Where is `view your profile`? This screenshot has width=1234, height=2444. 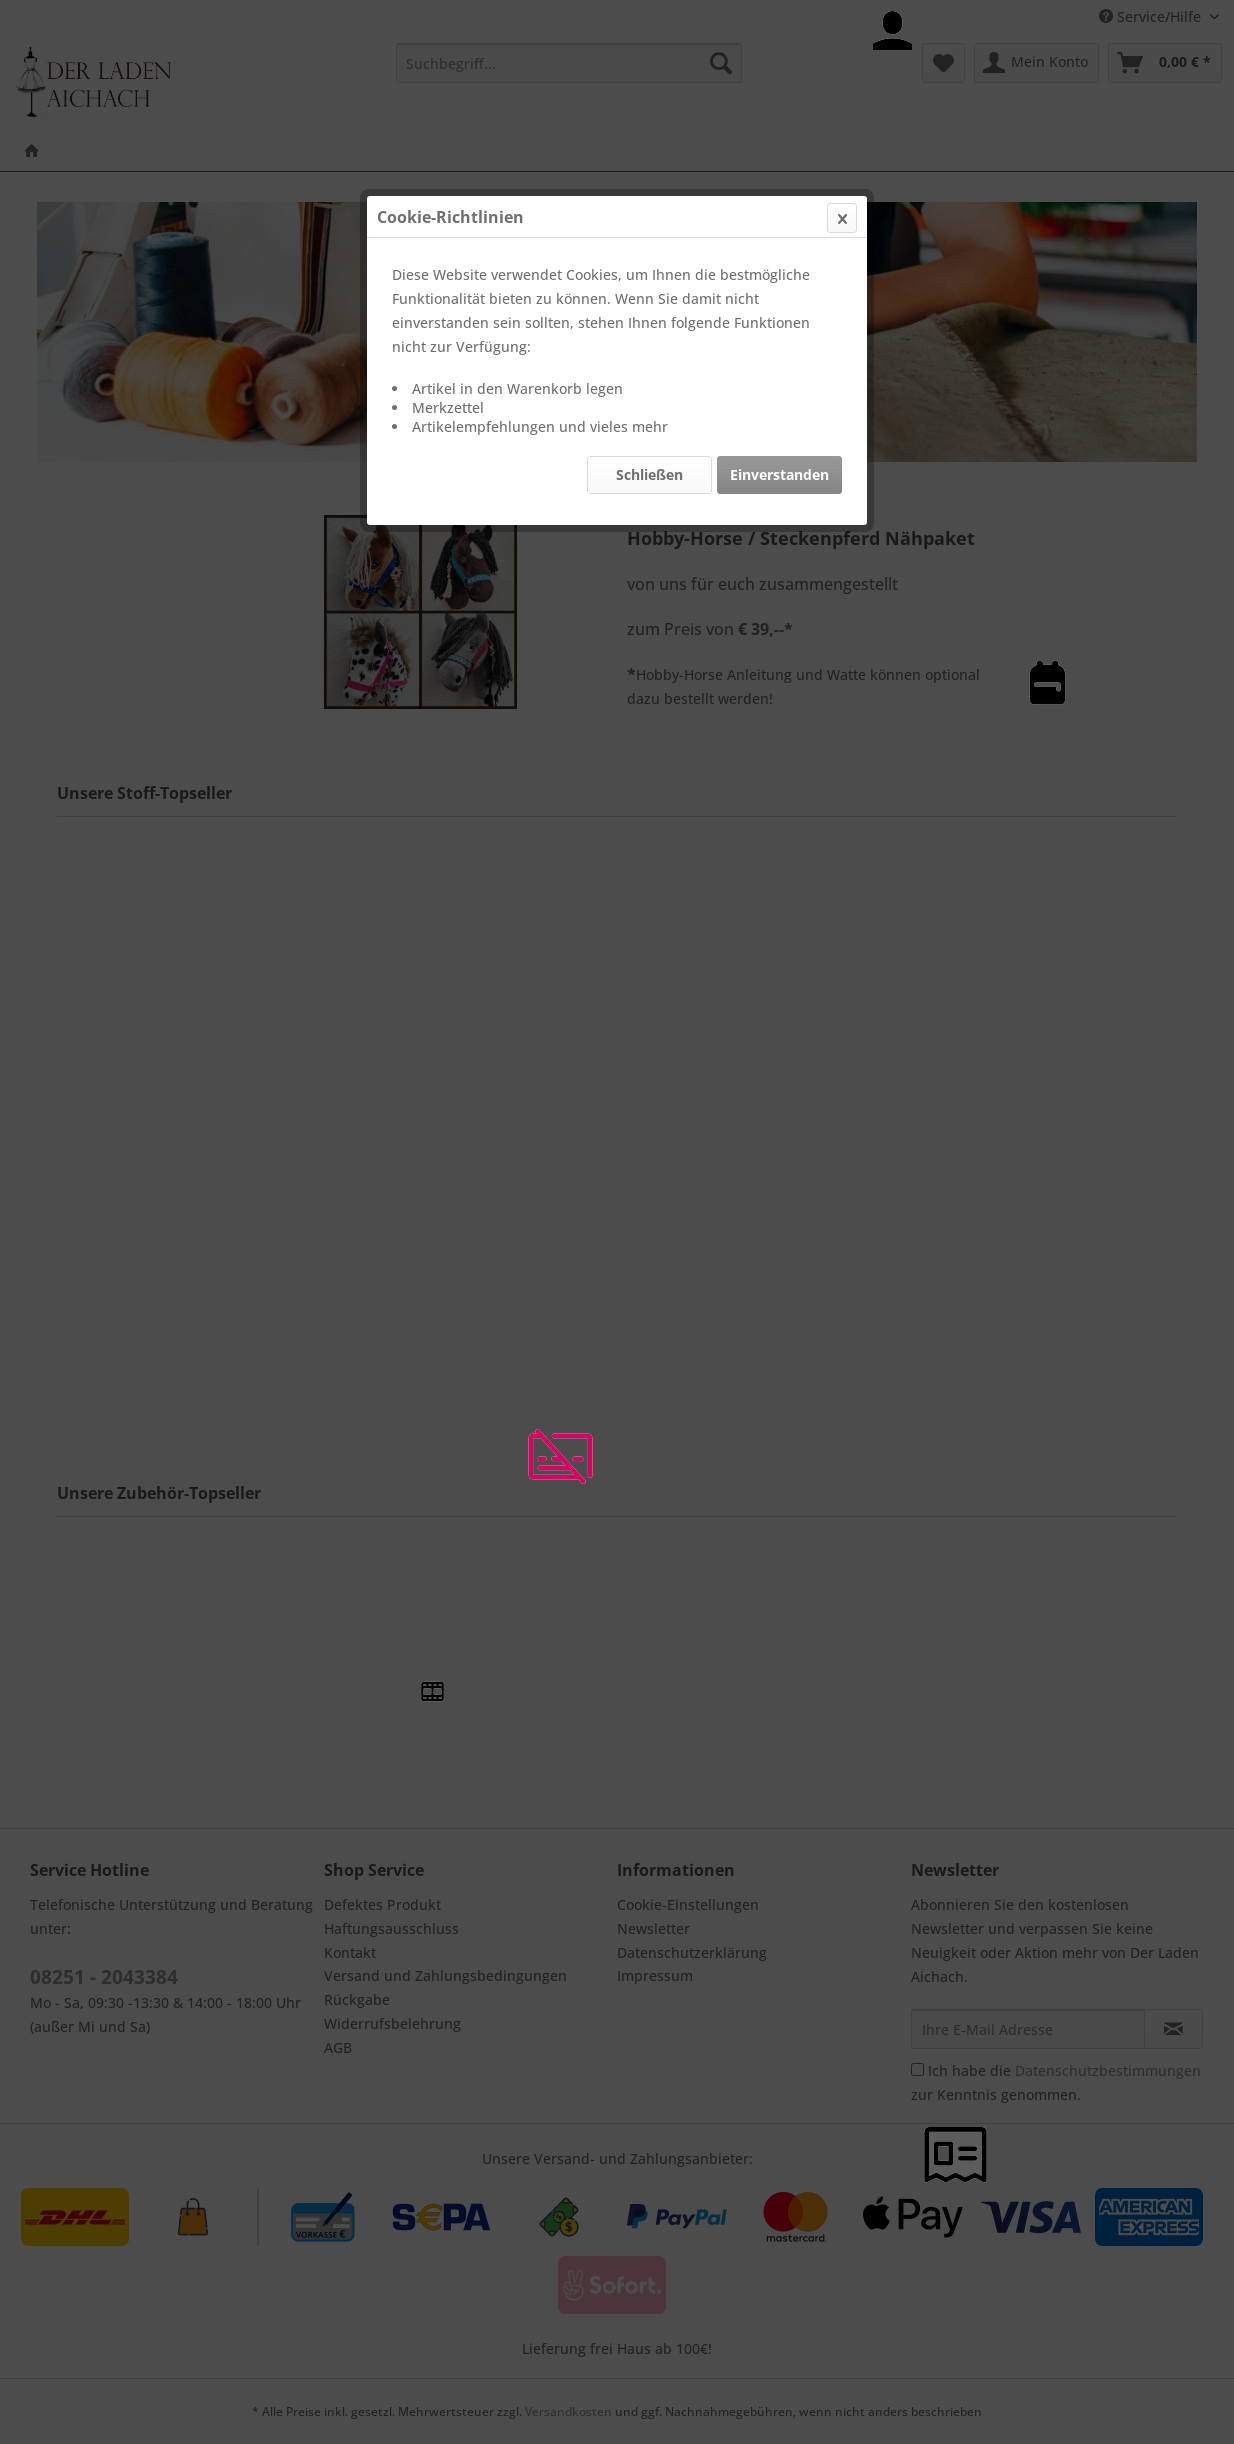
view your profile is located at coordinates (892, 30).